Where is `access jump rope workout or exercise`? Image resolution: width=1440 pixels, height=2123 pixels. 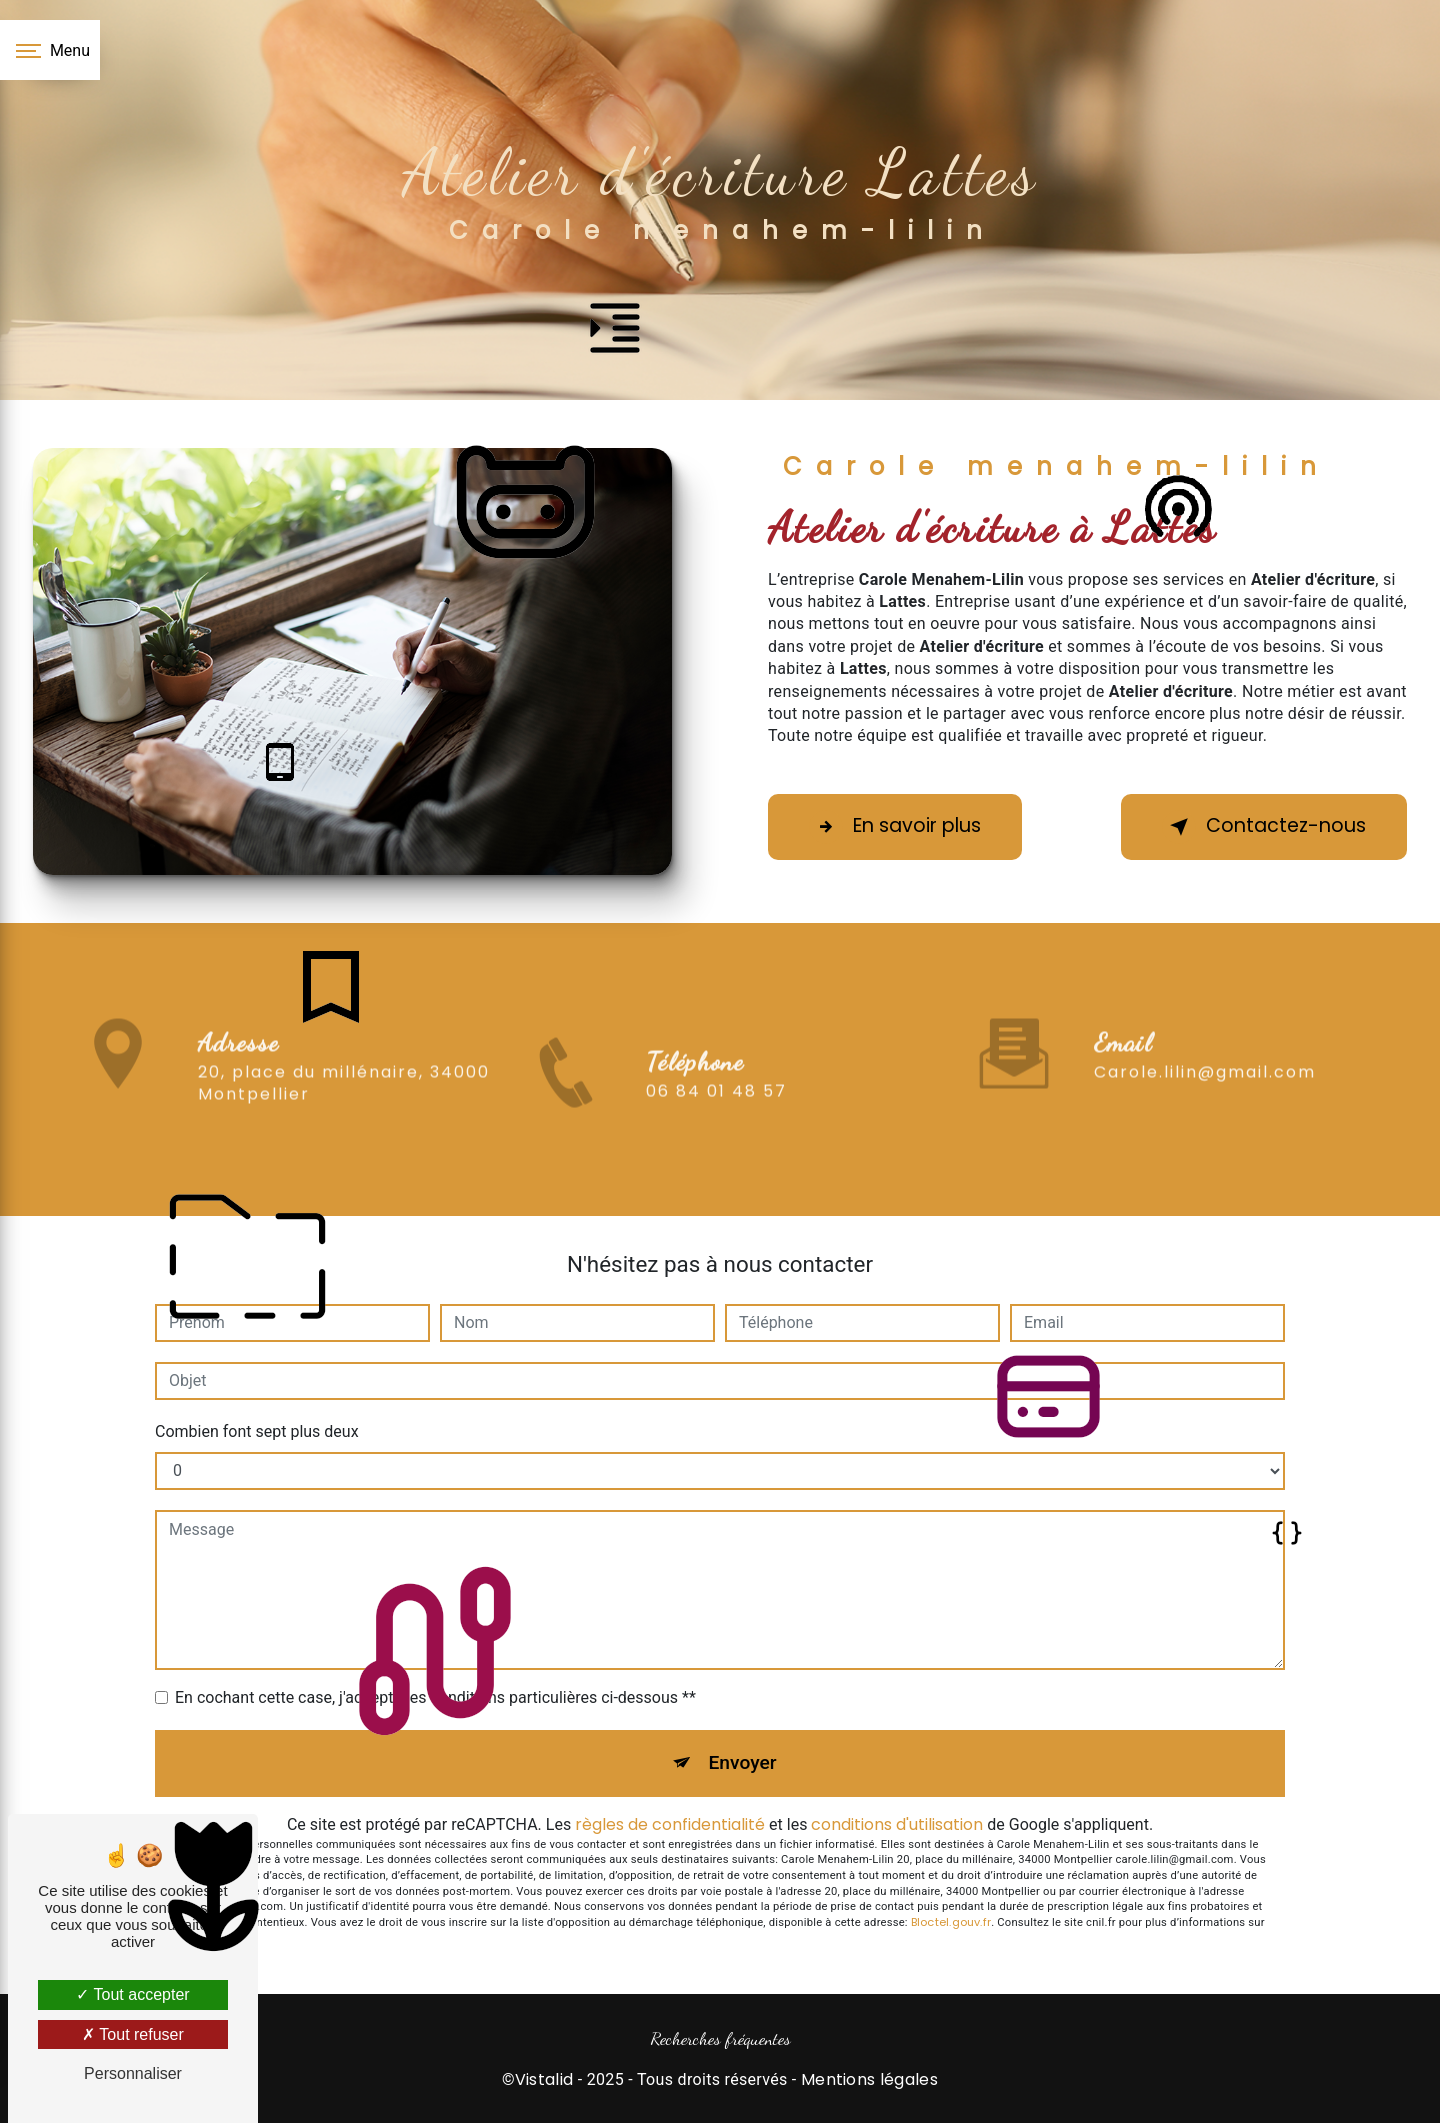 access jump rope workout or exercise is located at coordinates (435, 1651).